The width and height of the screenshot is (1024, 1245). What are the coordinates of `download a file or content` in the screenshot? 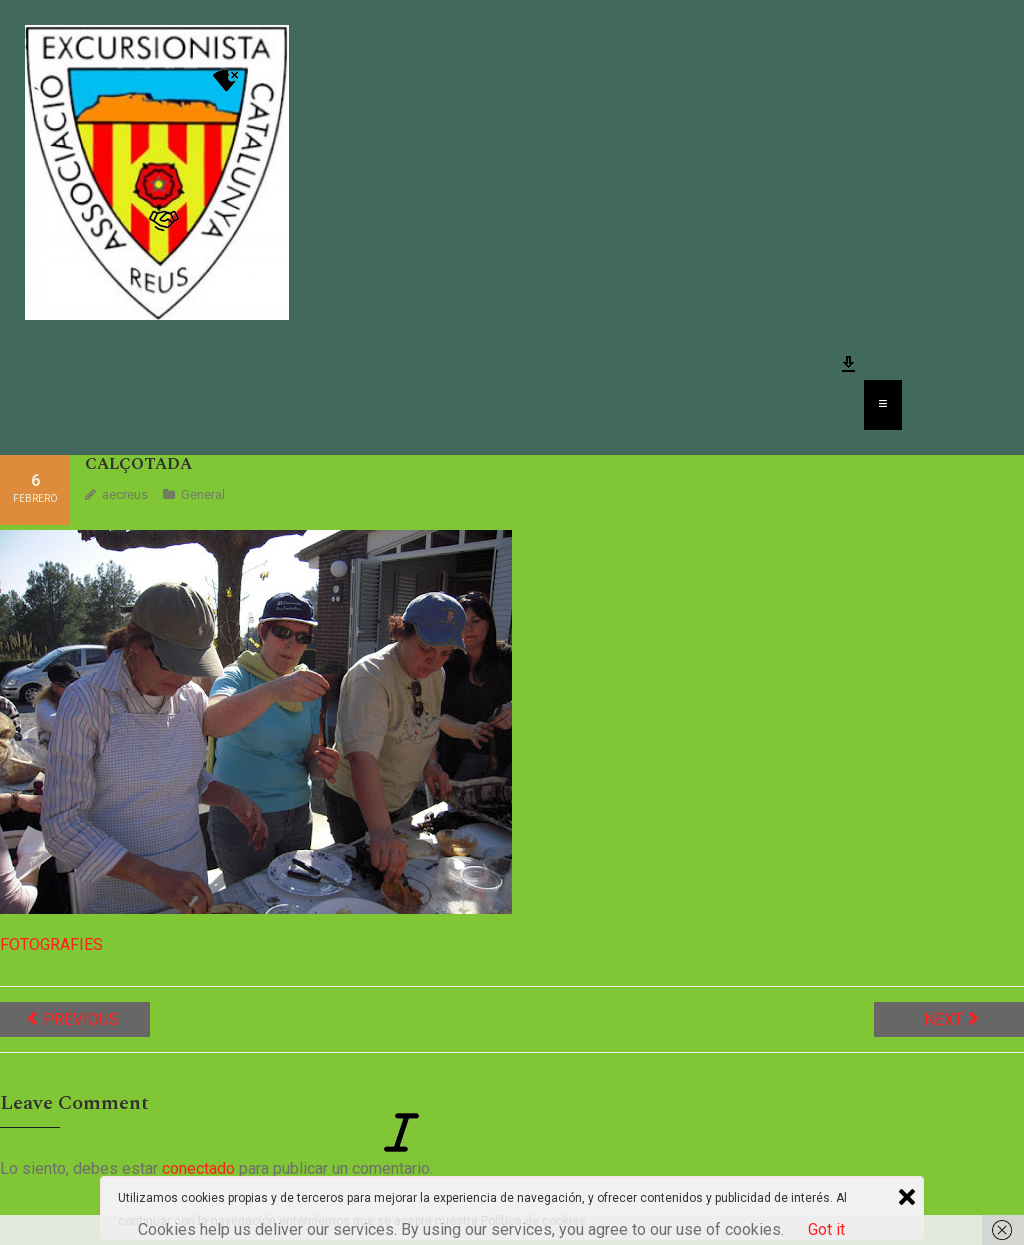 It's located at (848, 364).